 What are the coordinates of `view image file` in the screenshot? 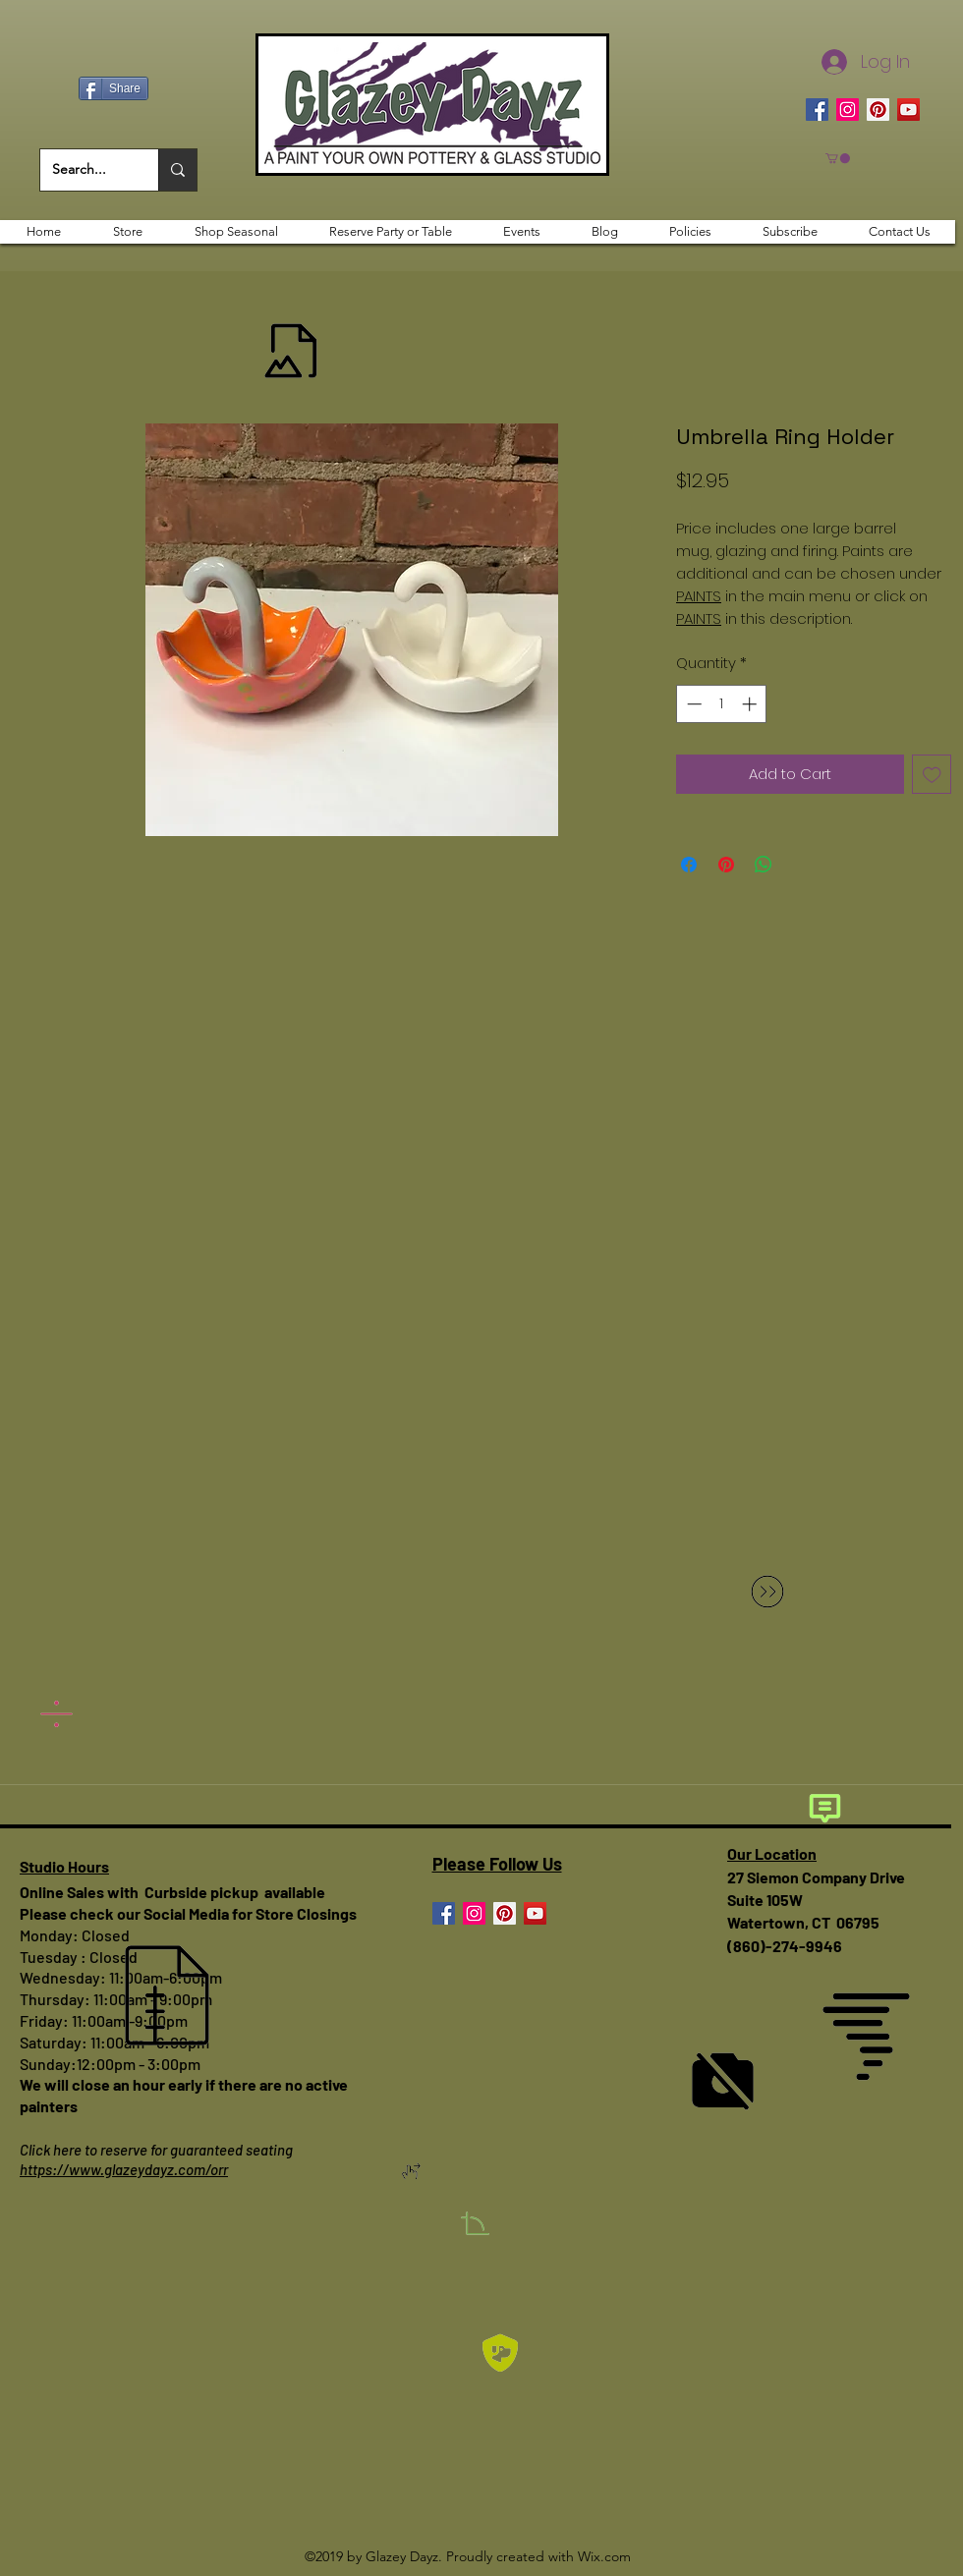 It's located at (294, 351).